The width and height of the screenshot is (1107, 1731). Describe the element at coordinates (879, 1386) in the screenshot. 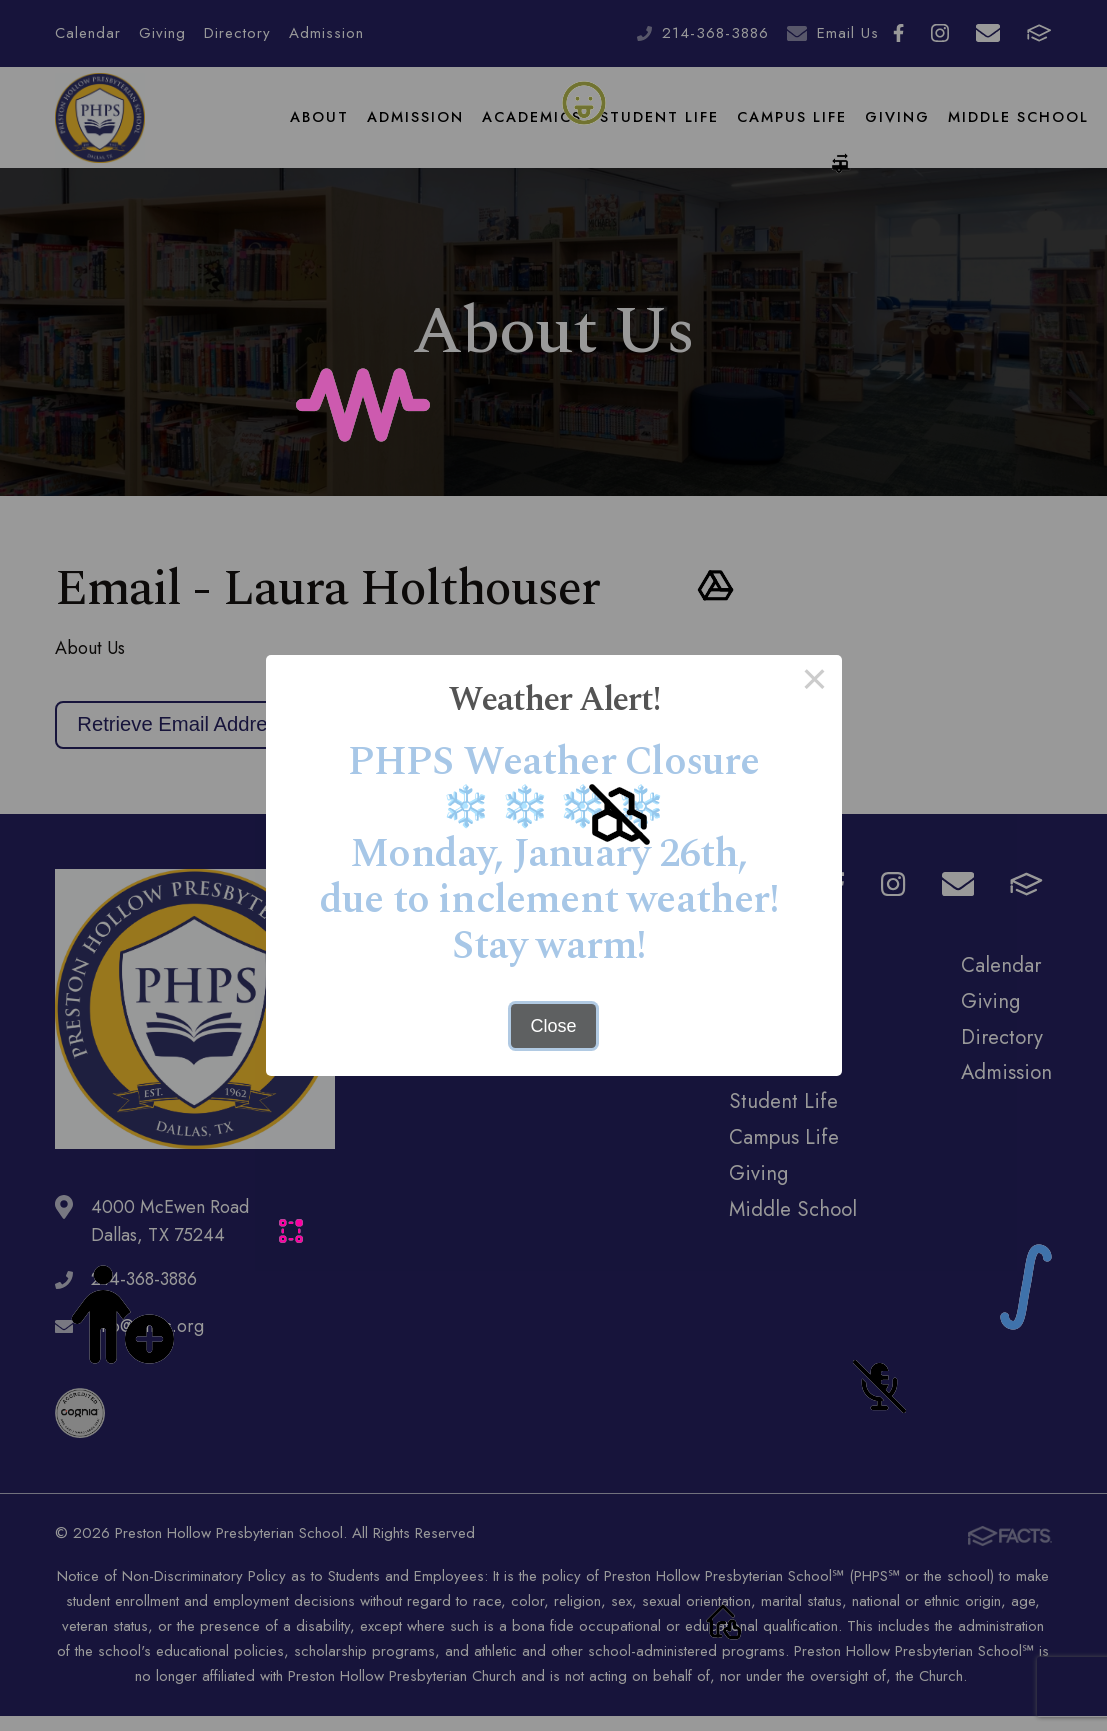

I see `mute your microphone` at that location.